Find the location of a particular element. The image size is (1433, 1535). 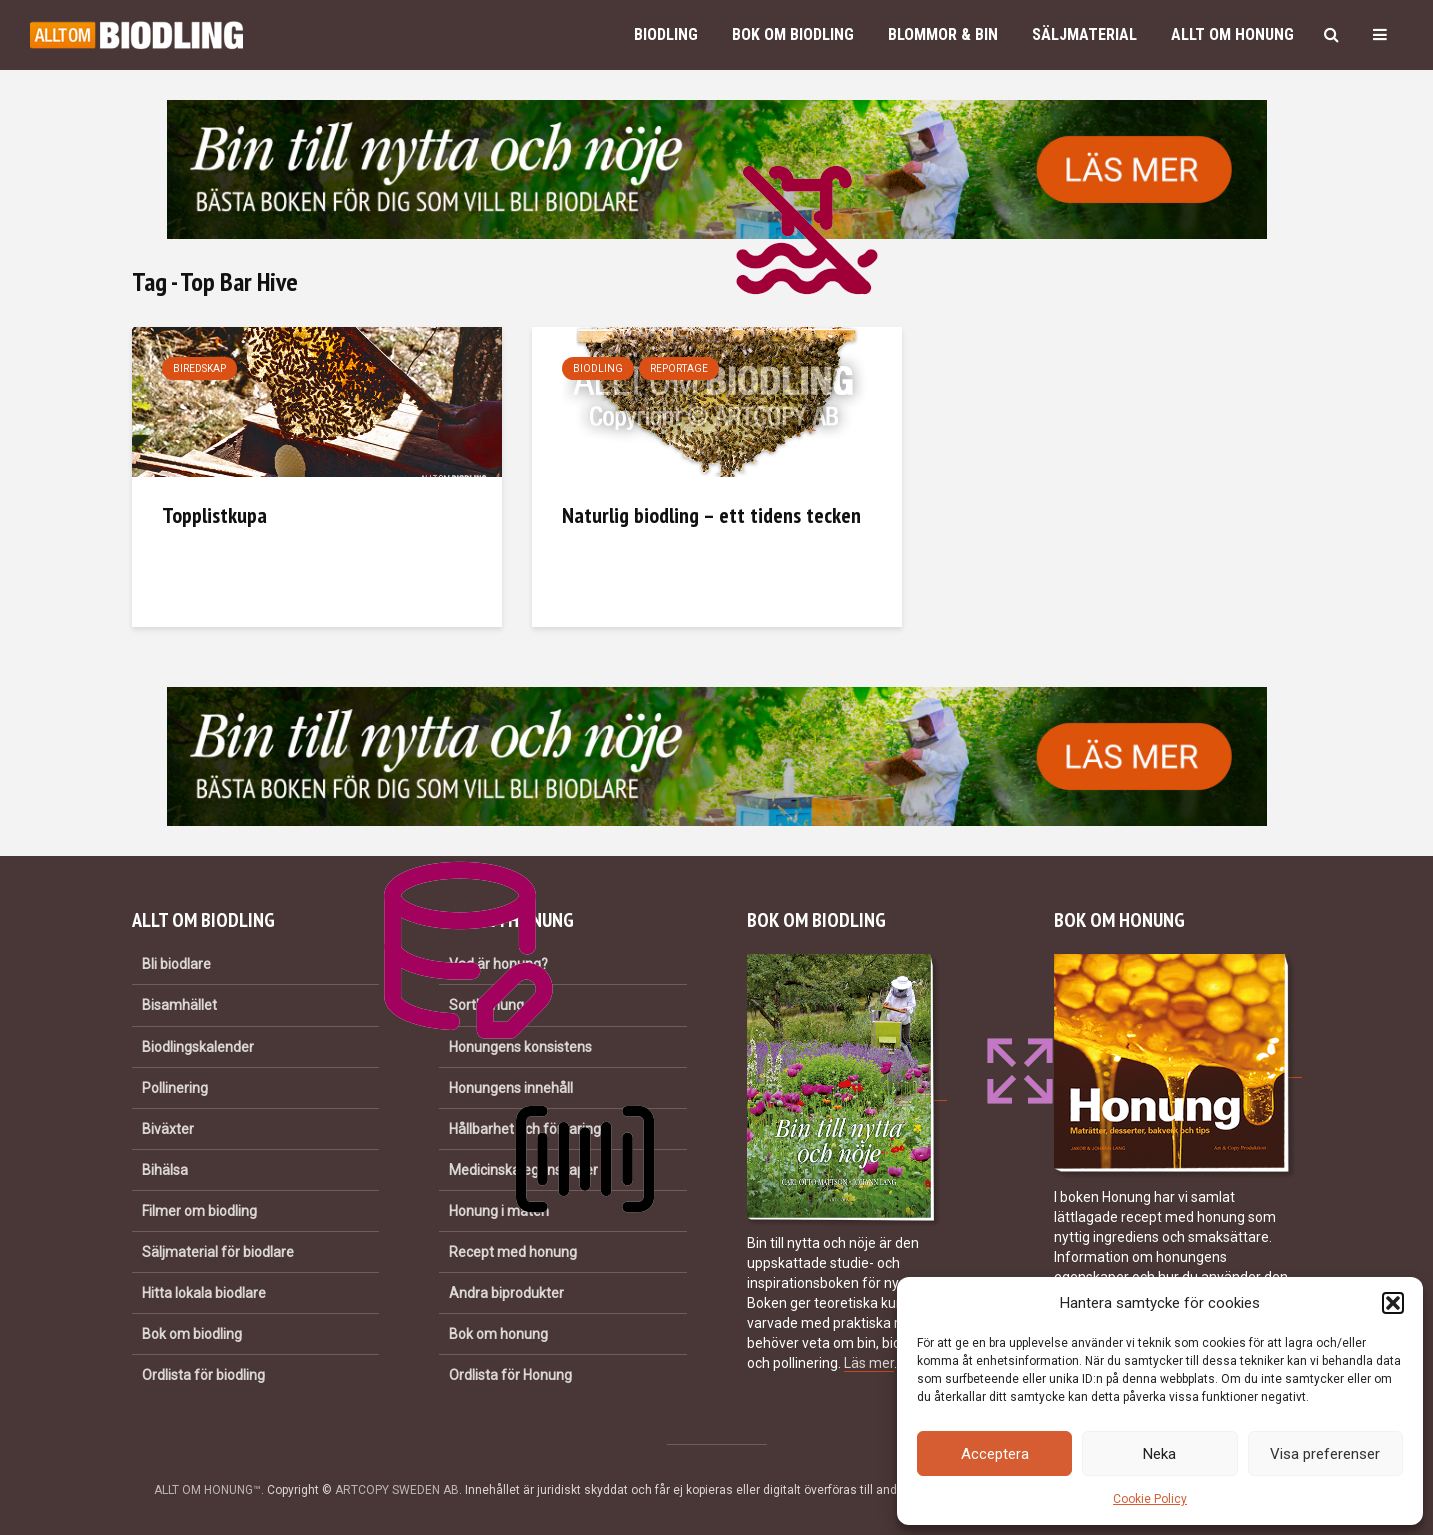

scan a barcode is located at coordinates (585, 1159).